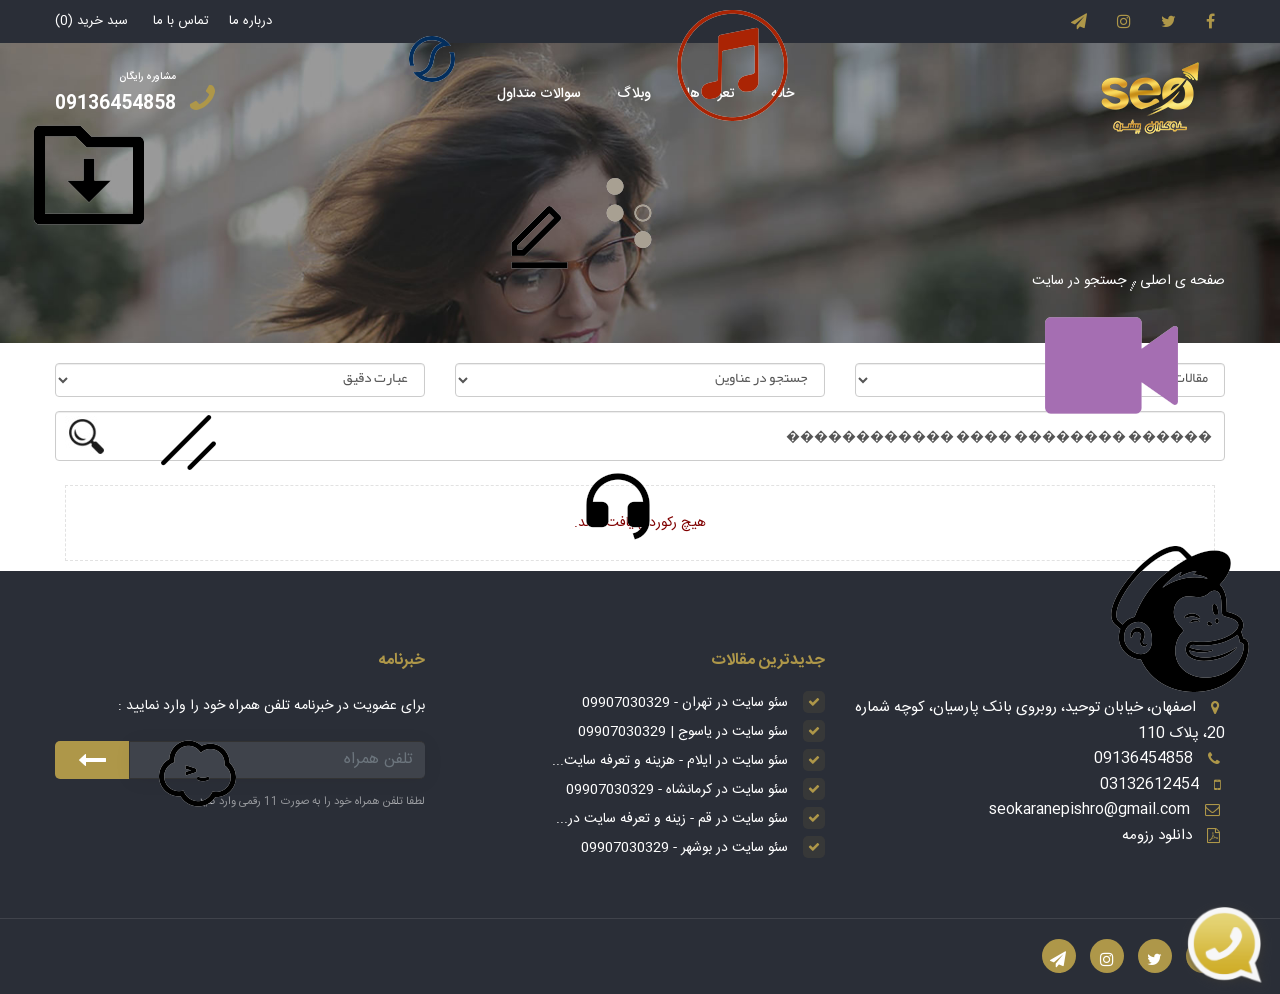 The image size is (1280, 994). I want to click on download folder contents, so click(89, 175).